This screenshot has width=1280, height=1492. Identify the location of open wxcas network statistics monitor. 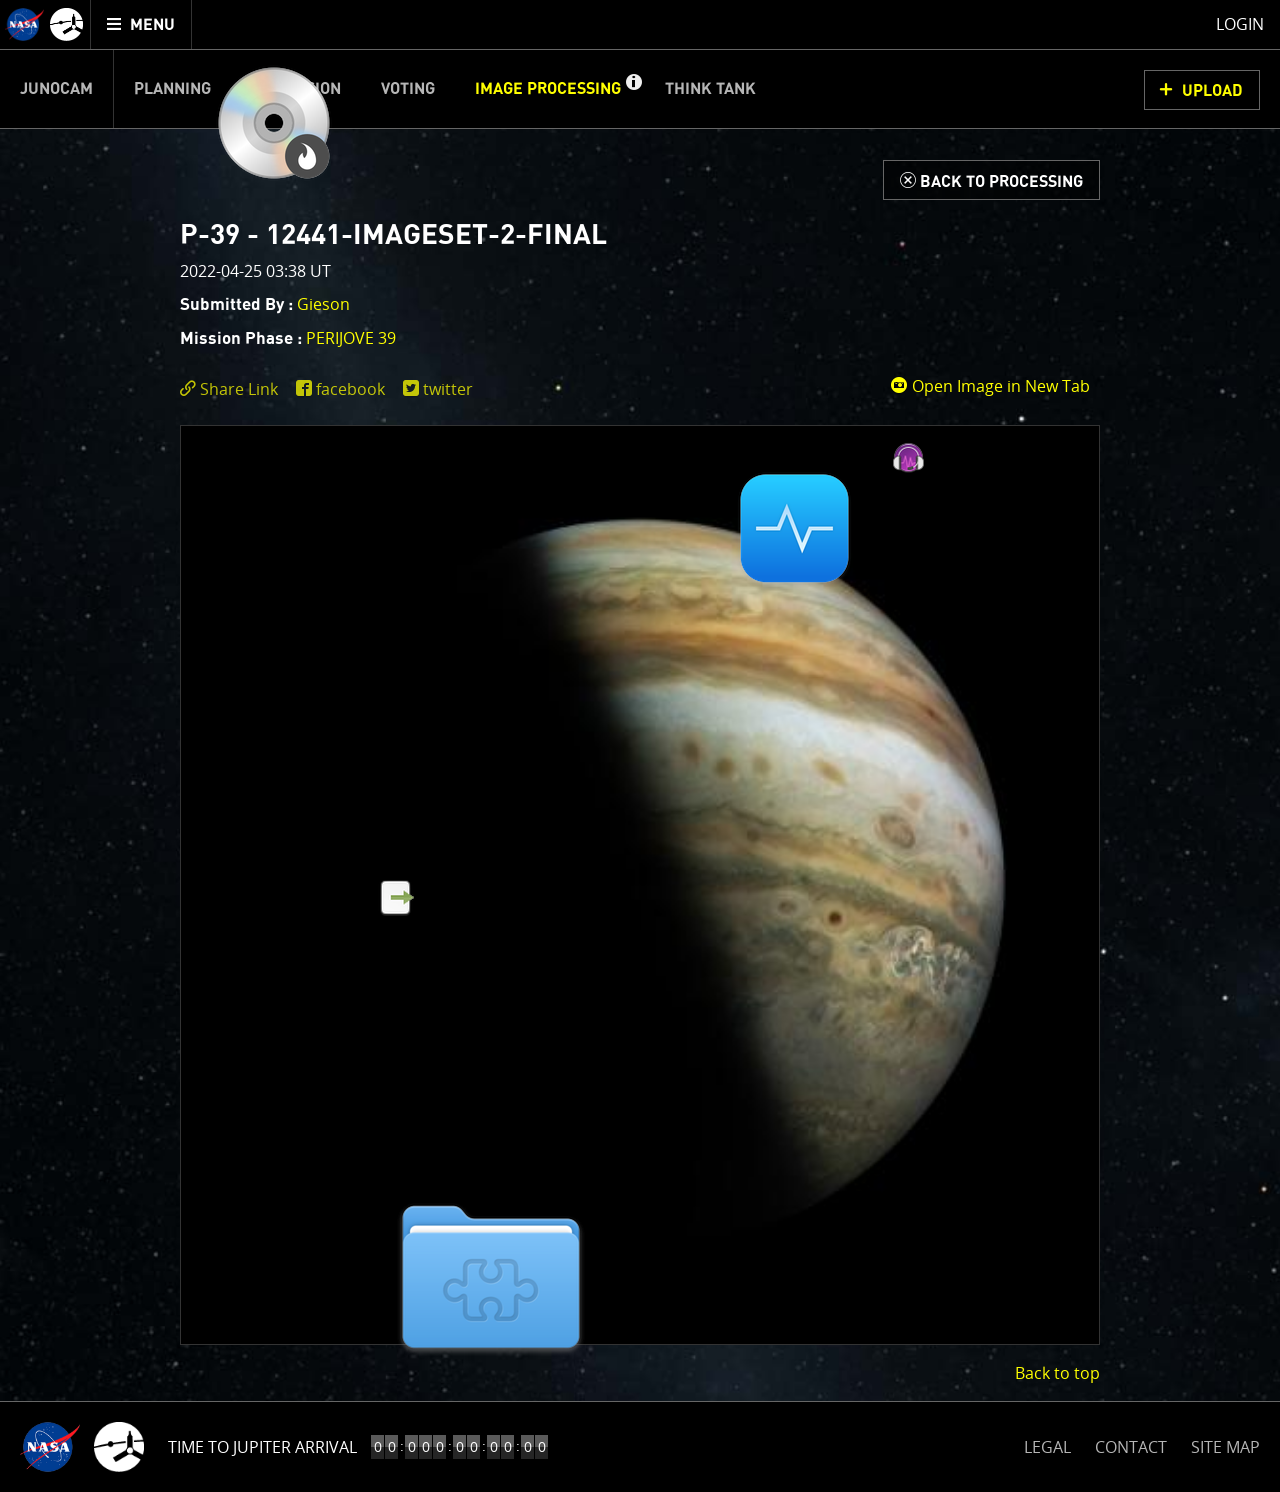
(794, 528).